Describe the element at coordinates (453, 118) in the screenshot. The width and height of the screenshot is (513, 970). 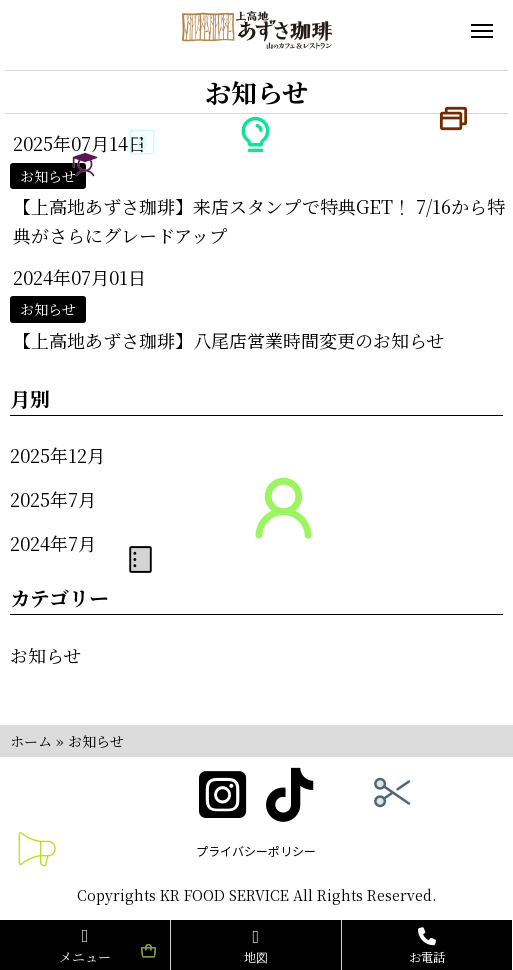
I see `view open browser windows` at that location.